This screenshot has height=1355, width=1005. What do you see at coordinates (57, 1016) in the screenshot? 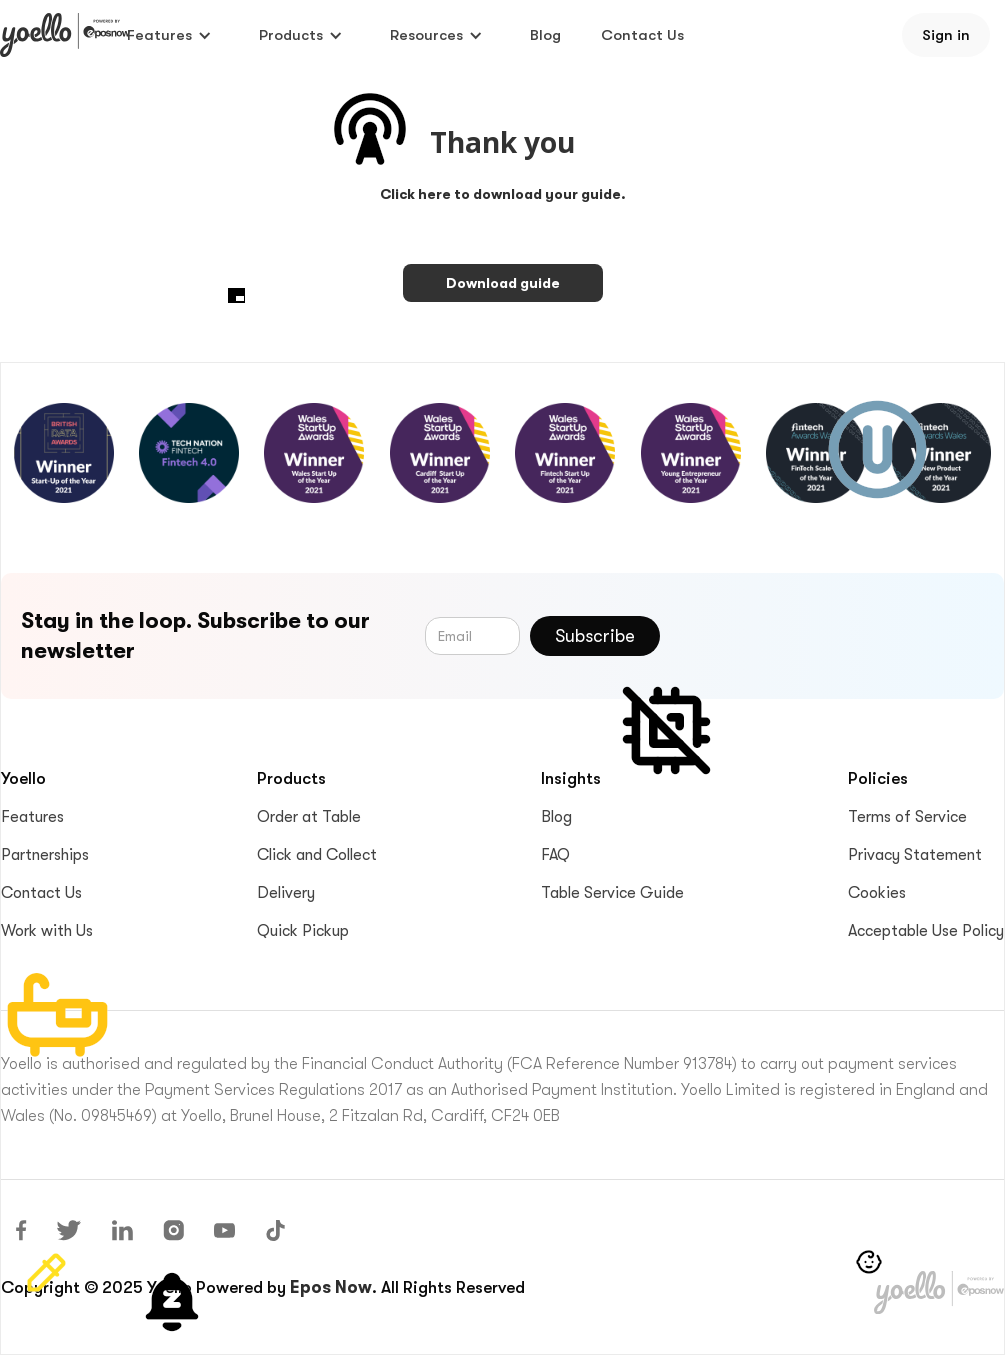
I see `indicates bathroom amenities available` at bounding box center [57, 1016].